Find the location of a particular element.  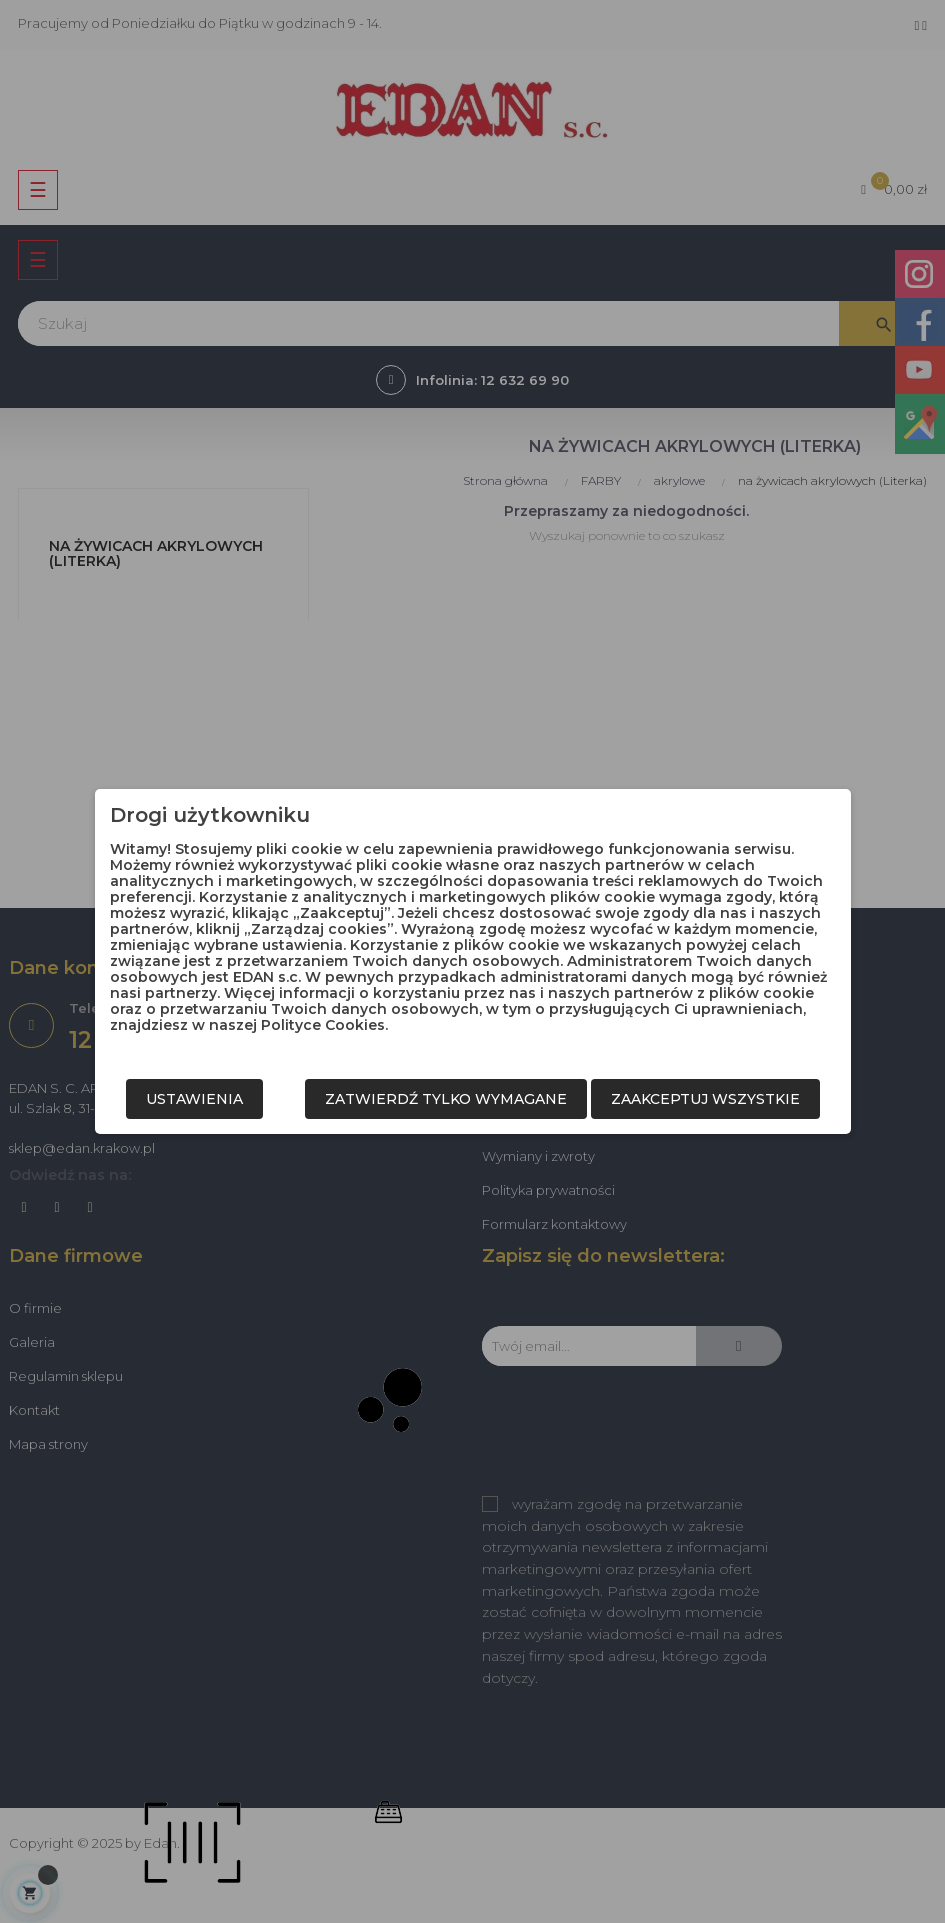

scan a barcode is located at coordinates (192, 1842).